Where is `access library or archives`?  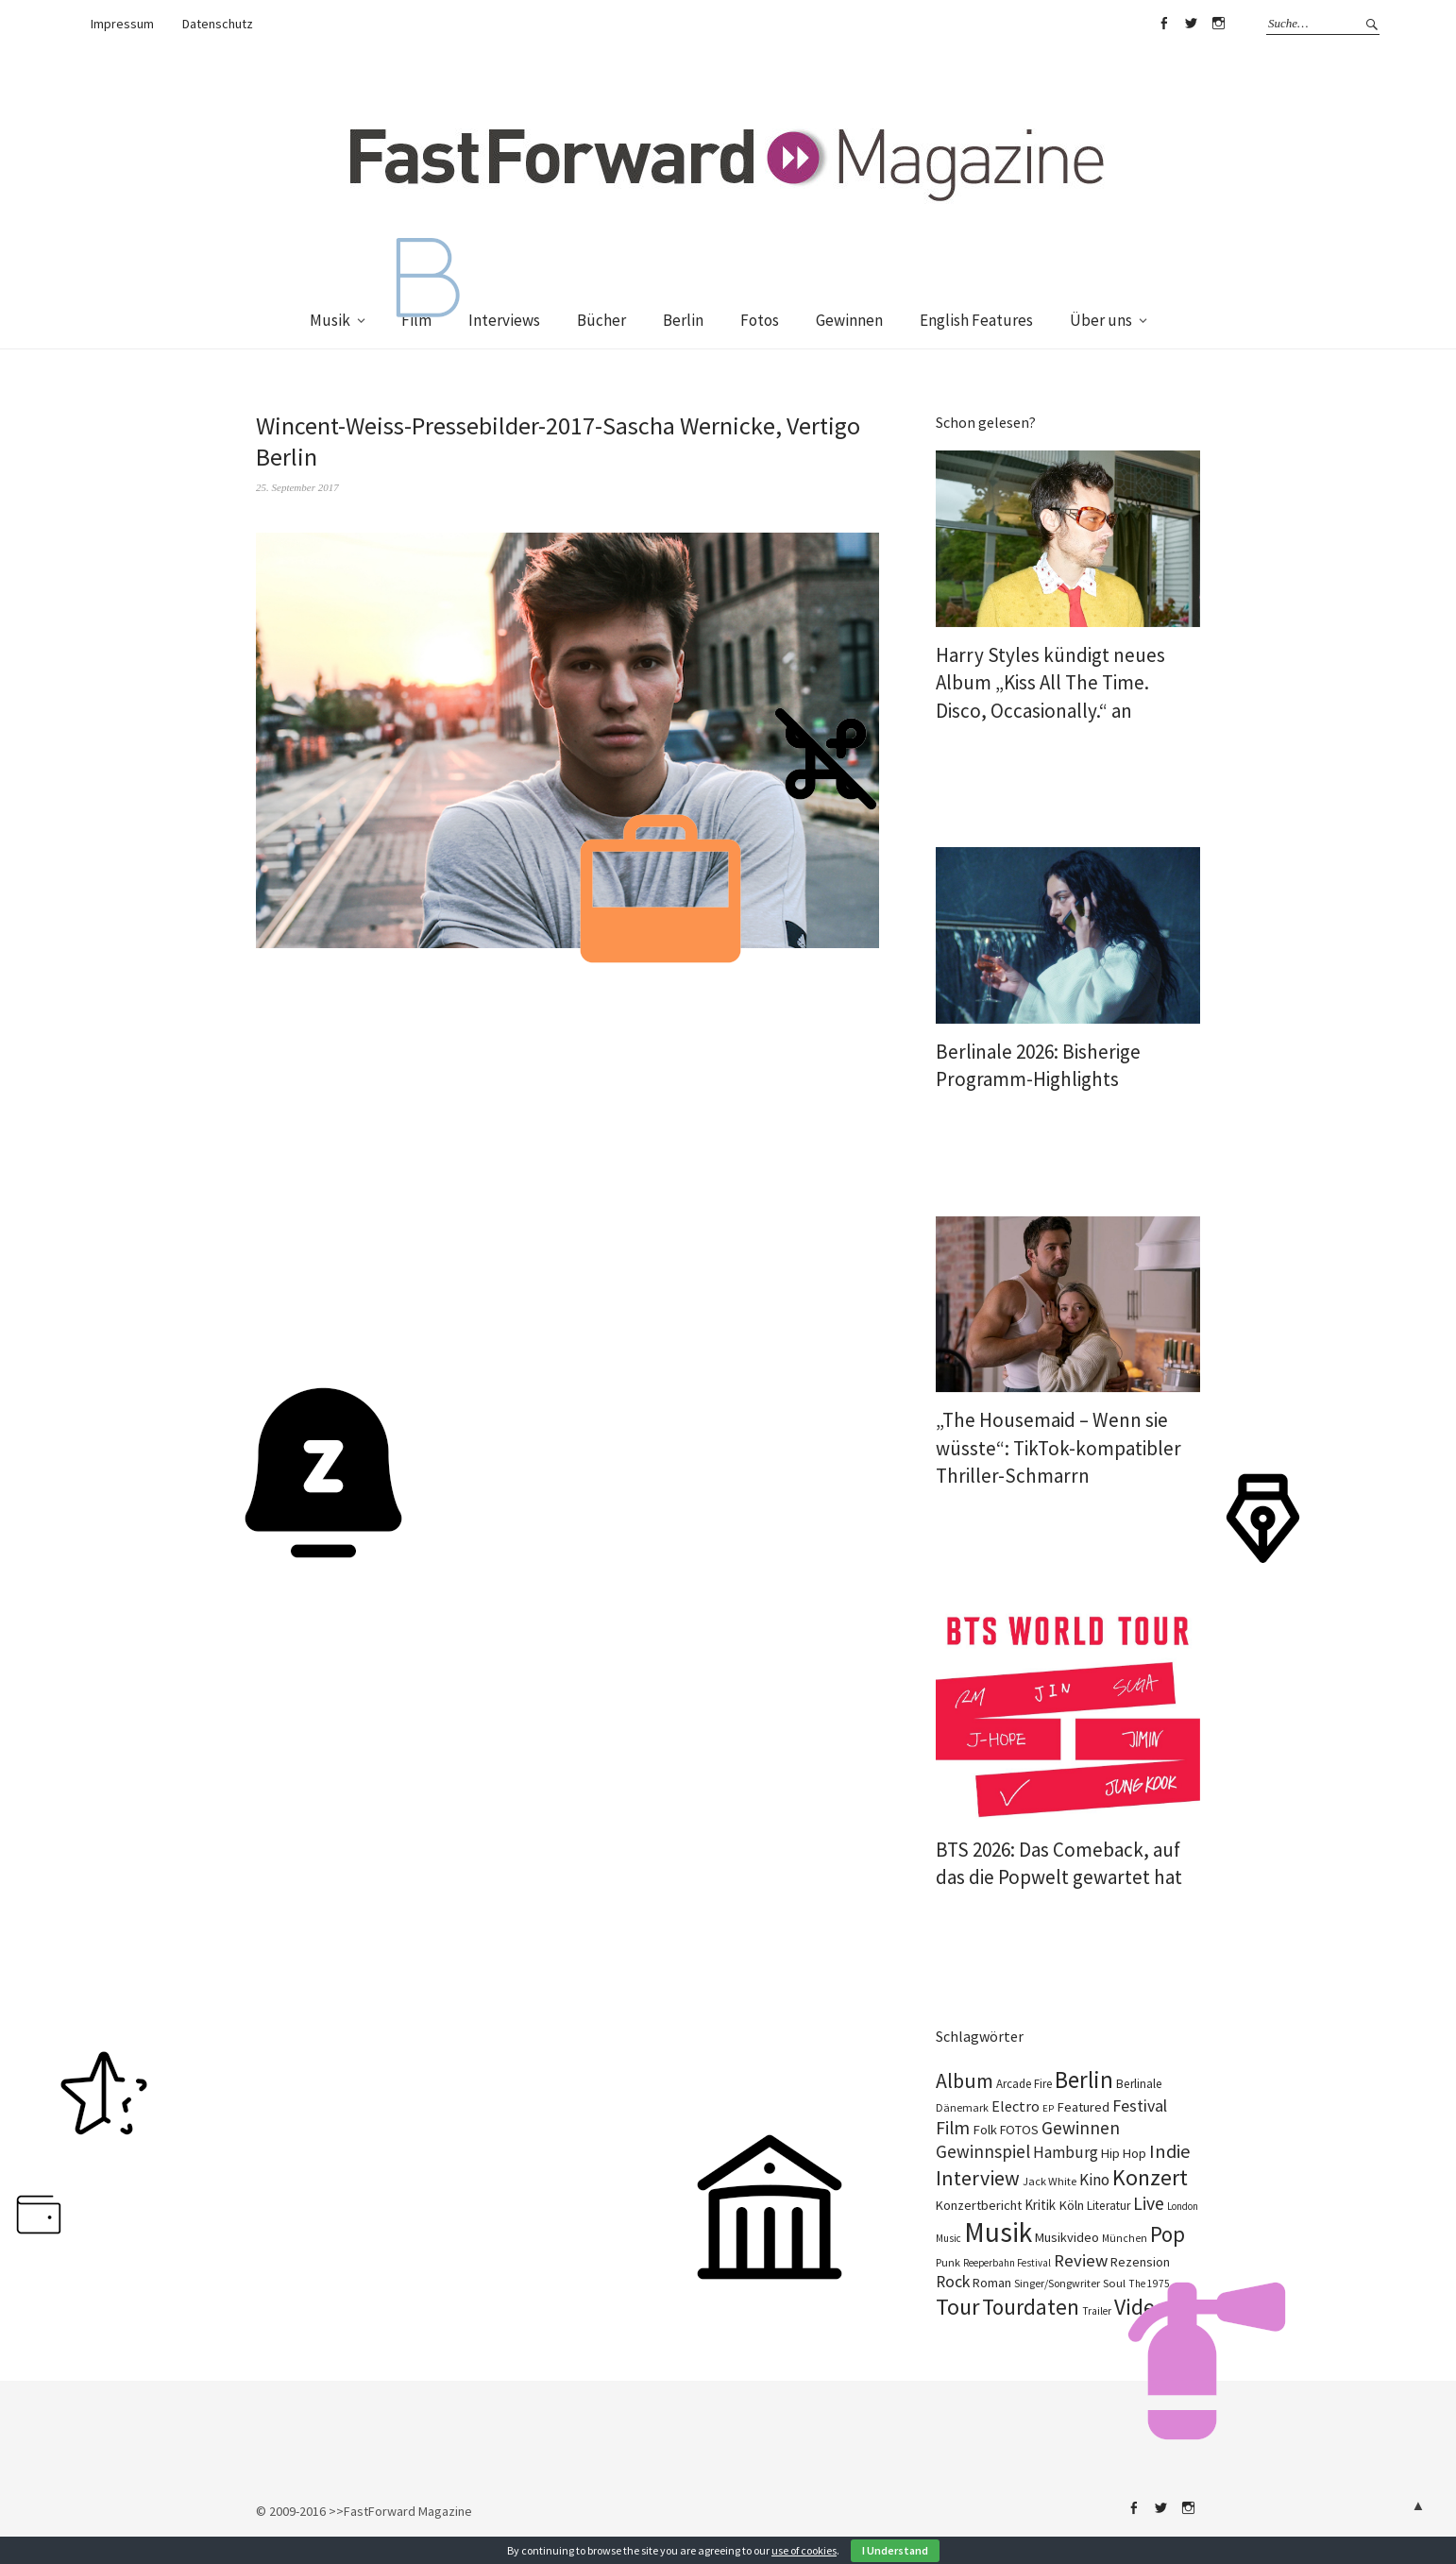 access library or archives is located at coordinates (770, 2207).